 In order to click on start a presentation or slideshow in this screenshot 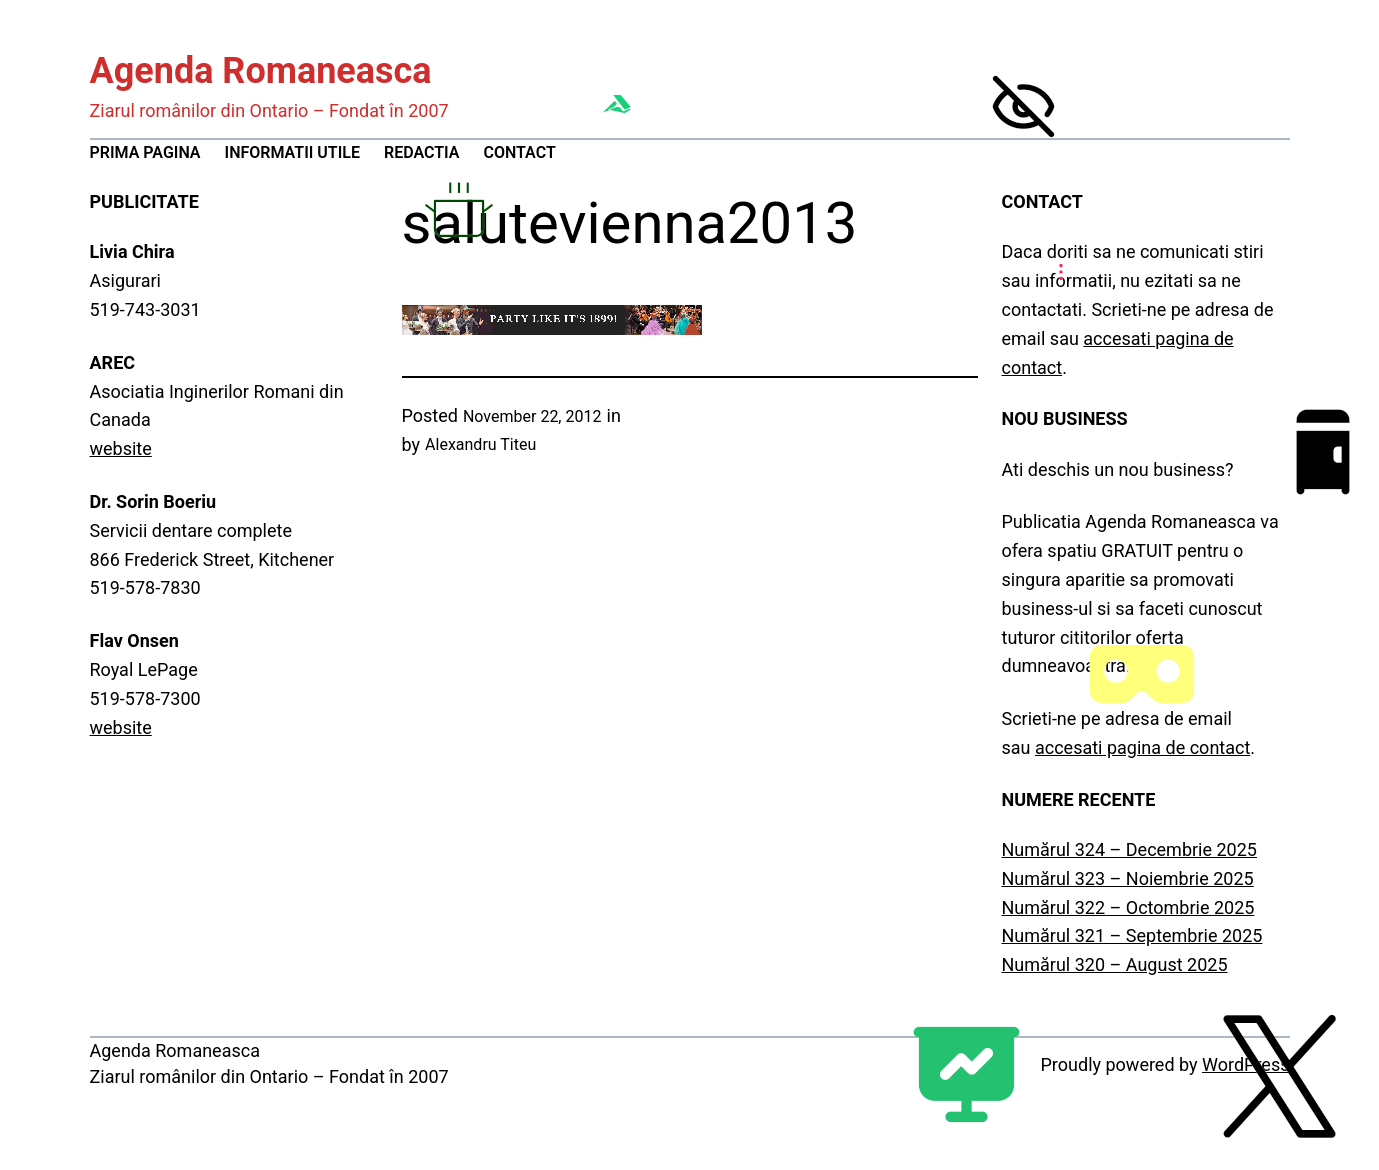, I will do `click(966, 1074)`.